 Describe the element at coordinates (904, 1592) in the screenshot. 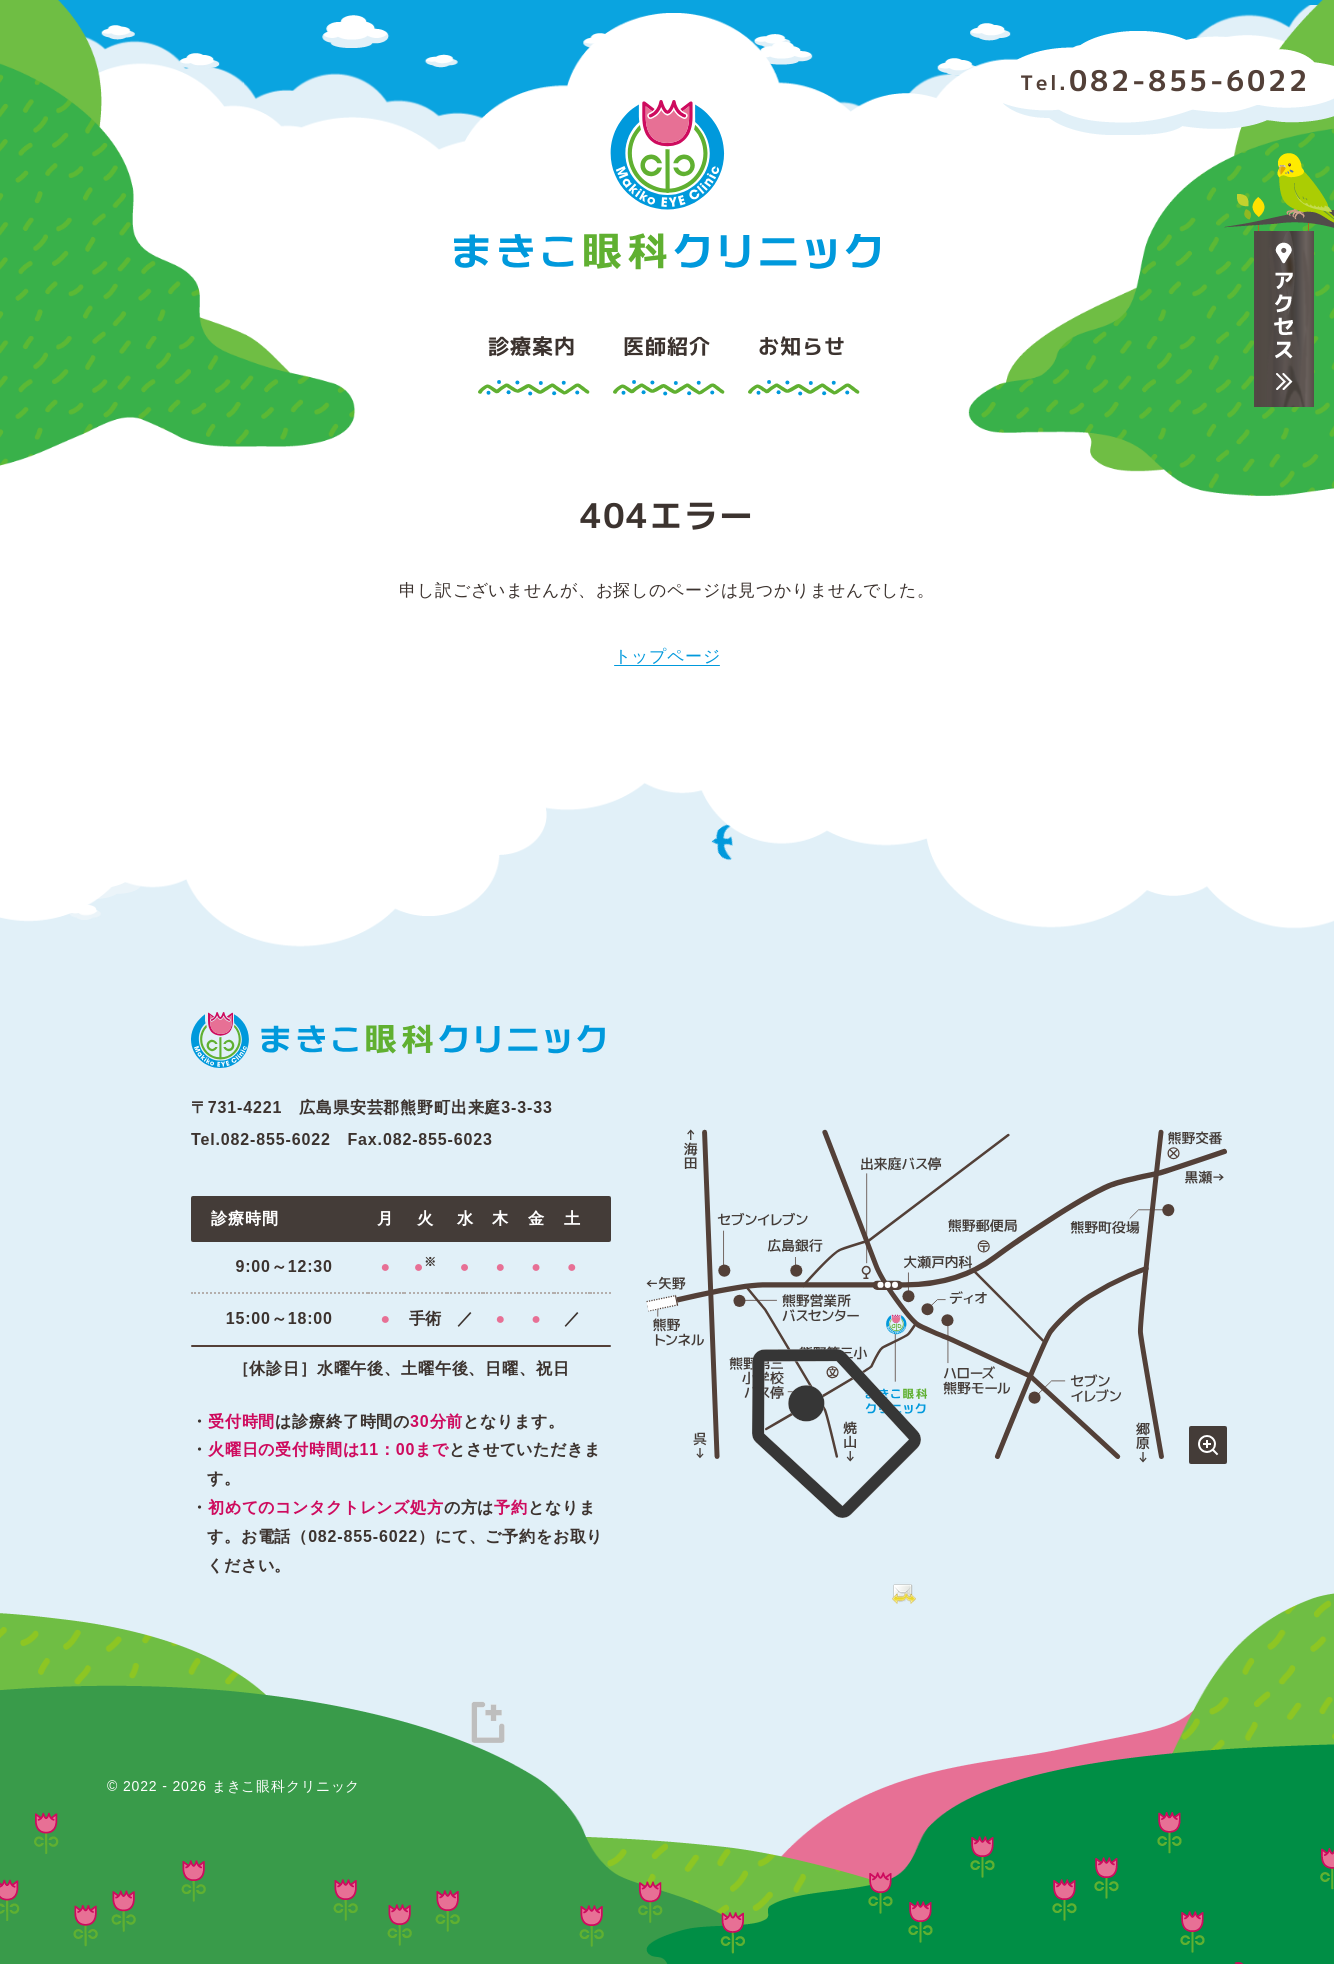

I see `reply to all recipients of an email` at that location.